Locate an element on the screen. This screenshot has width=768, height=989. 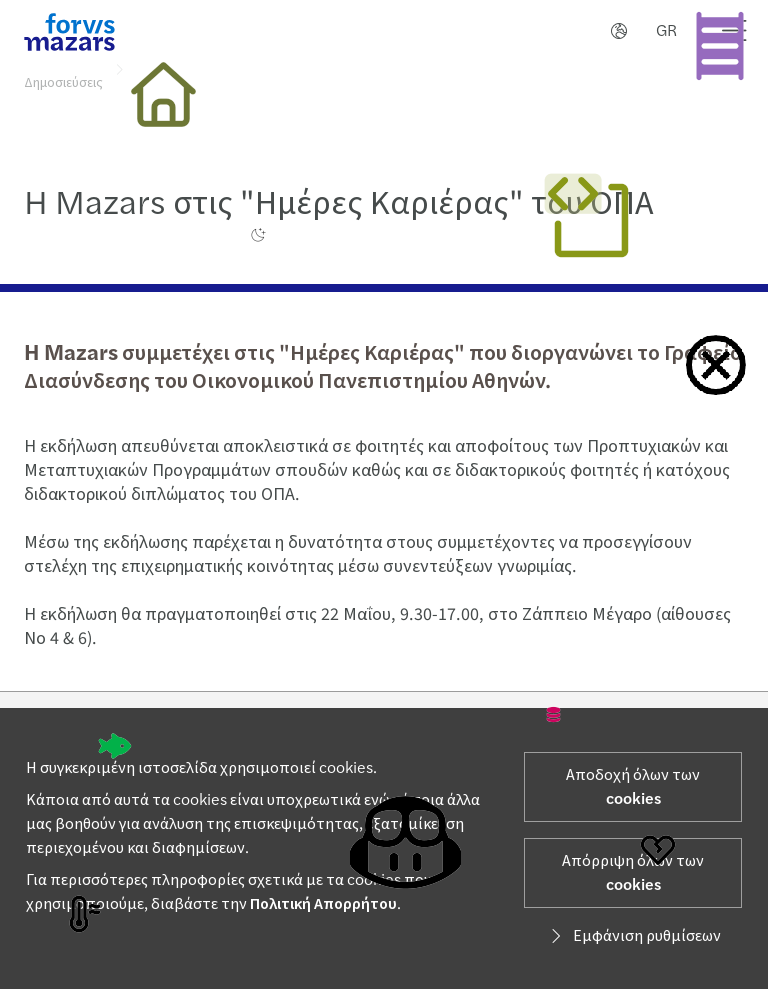
enable dark mode or night theme is located at coordinates (258, 235).